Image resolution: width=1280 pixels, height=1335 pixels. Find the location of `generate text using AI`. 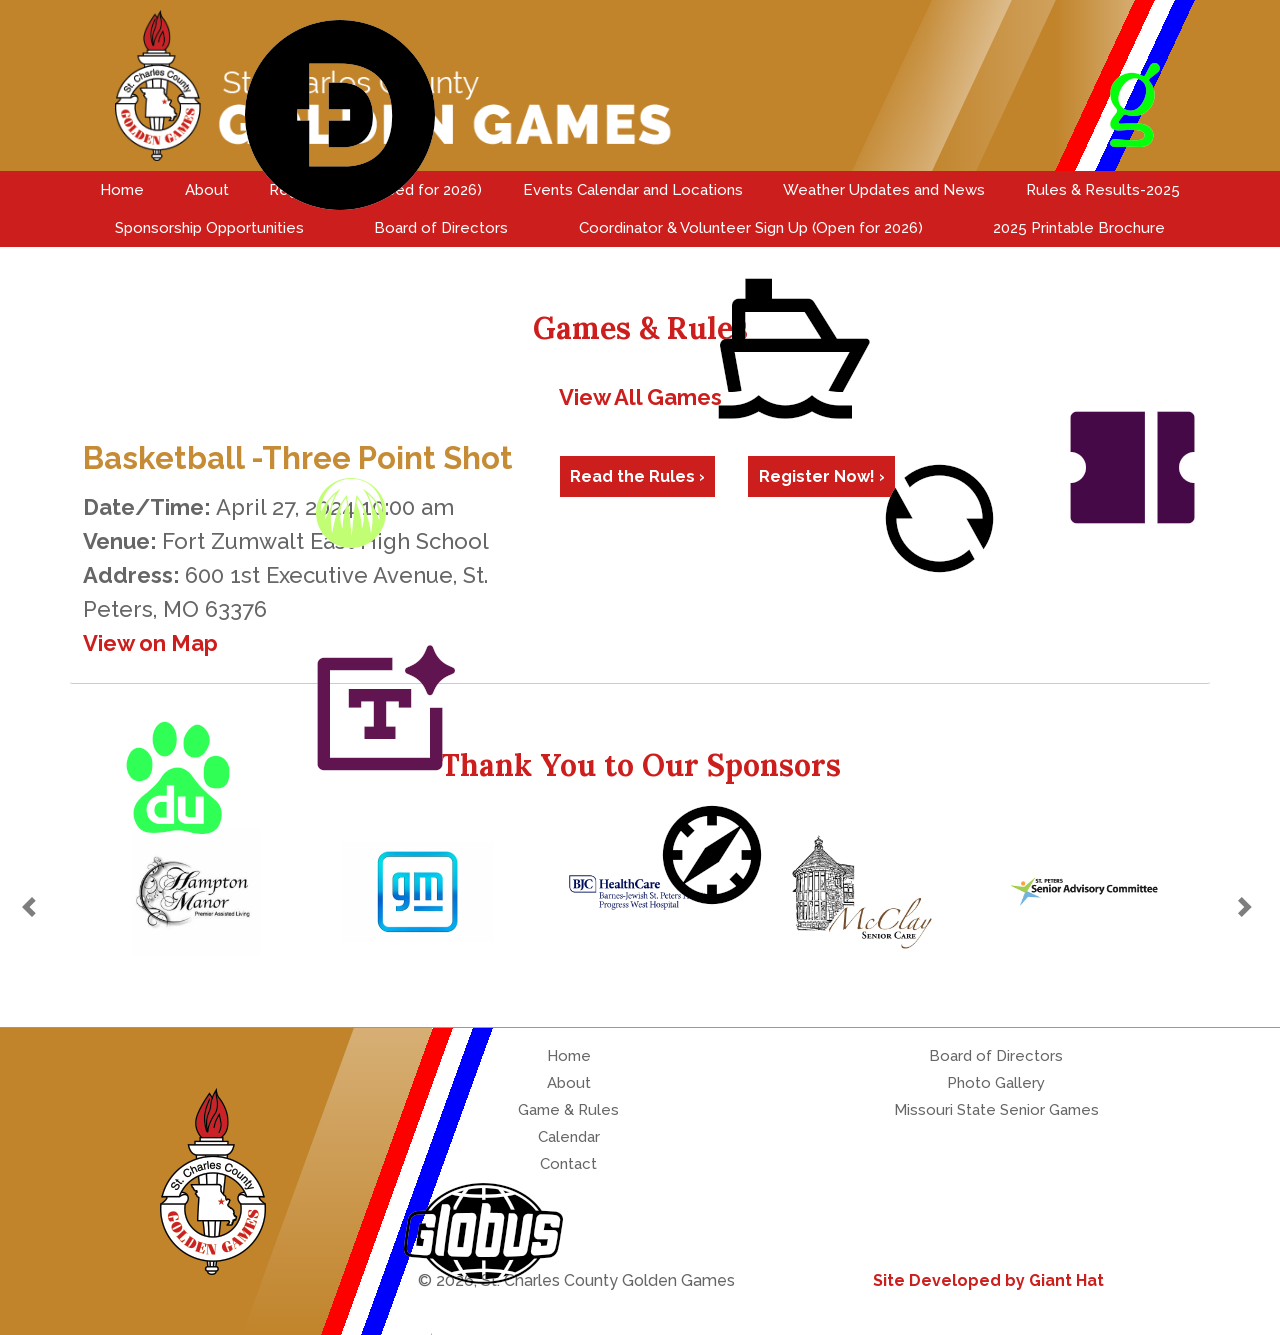

generate text using AI is located at coordinates (380, 714).